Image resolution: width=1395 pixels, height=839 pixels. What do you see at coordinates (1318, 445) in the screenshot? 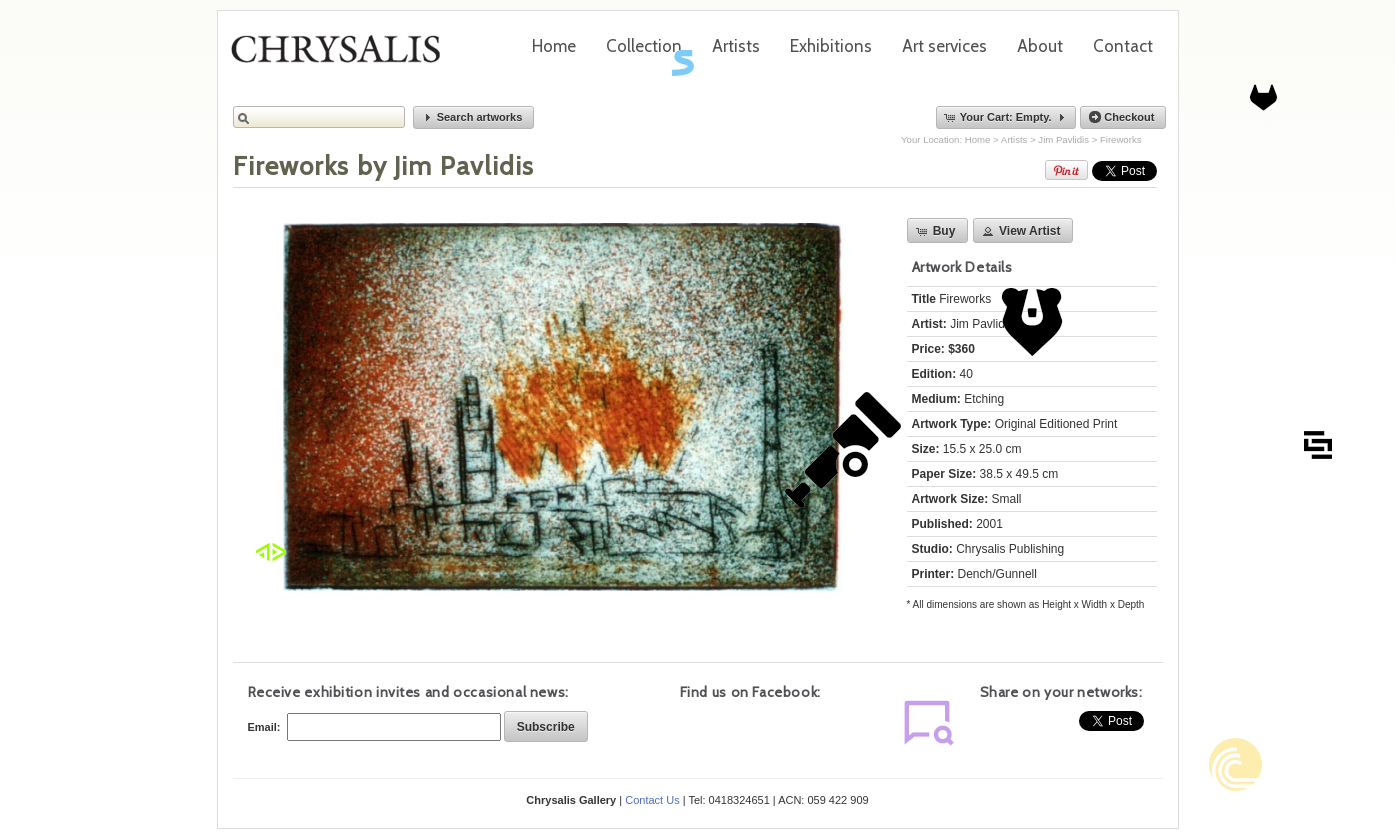
I see `skaffold application or service` at bounding box center [1318, 445].